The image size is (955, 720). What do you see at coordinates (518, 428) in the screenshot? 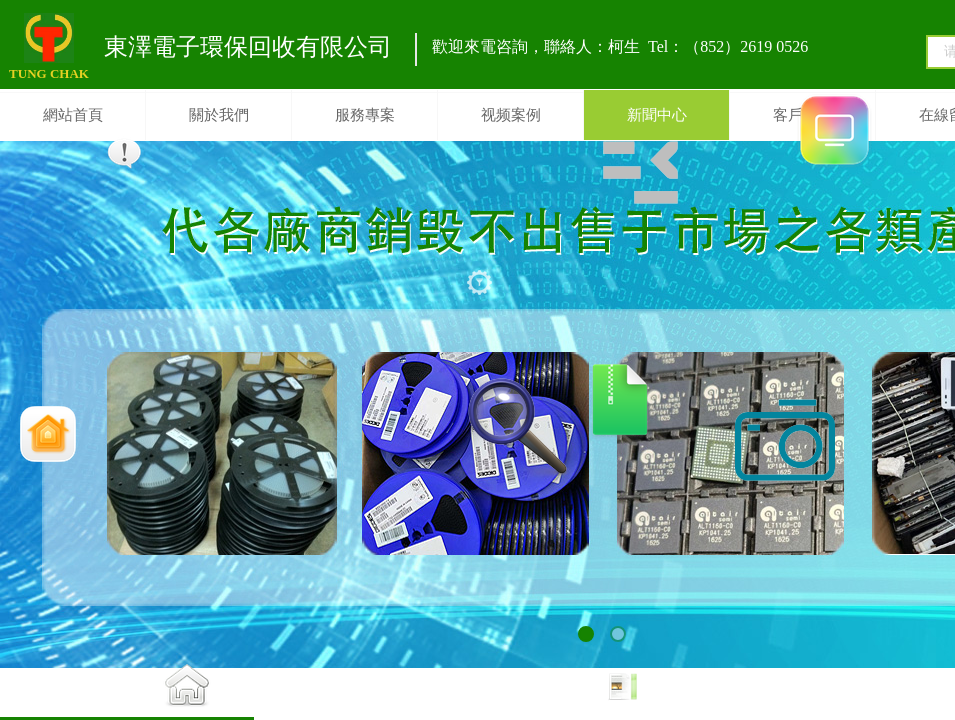
I see `search for items or content` at bounding box center [518, 428].